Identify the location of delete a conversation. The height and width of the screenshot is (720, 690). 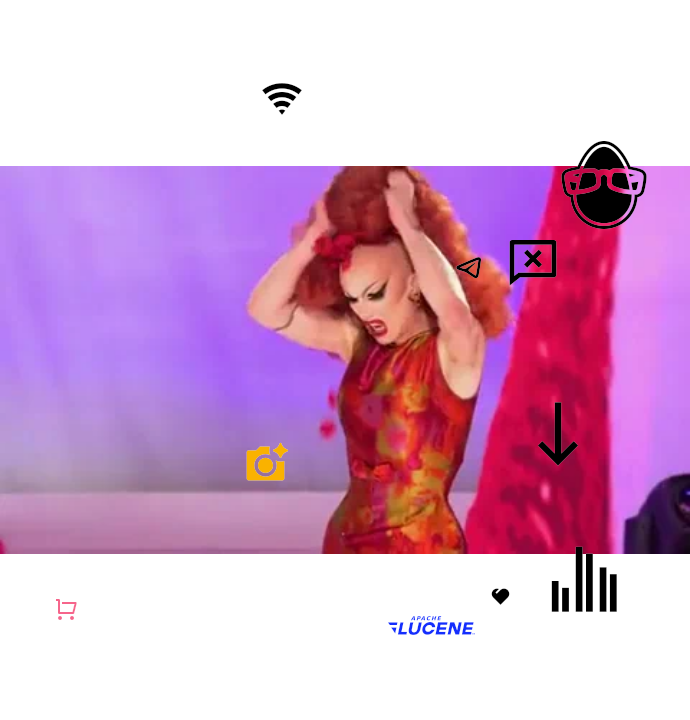
(533, 261).